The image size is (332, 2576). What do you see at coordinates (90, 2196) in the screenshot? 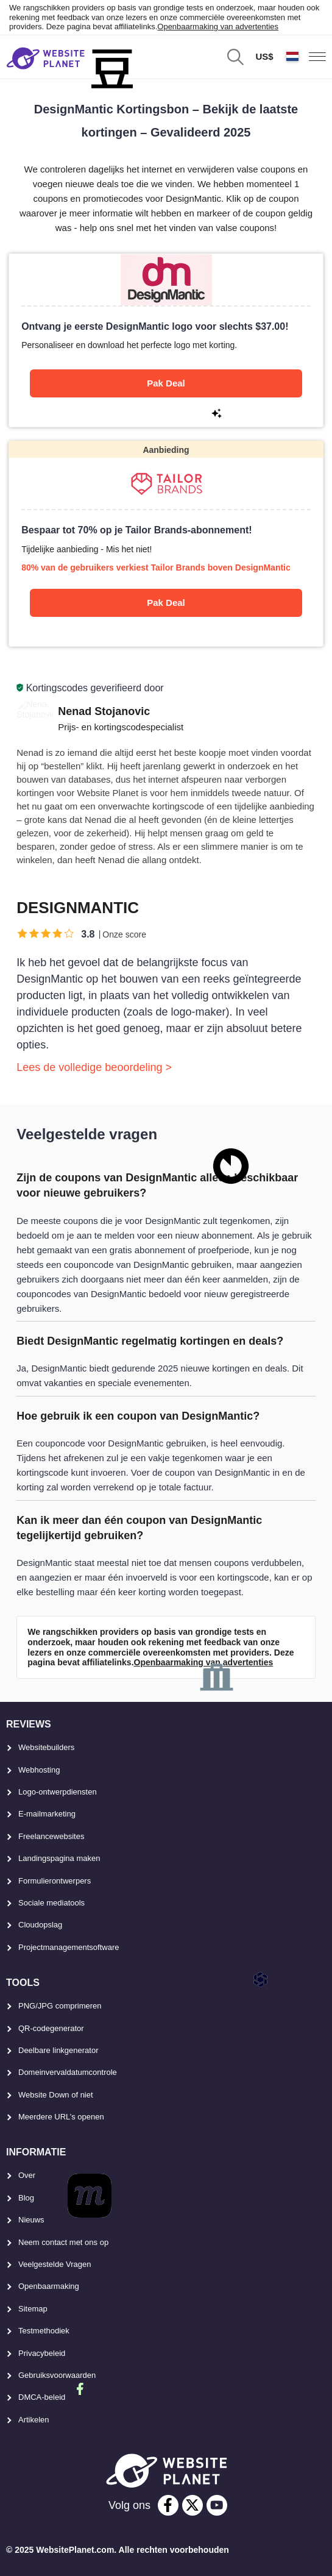
I see `open moqups wireframing and prototyping tool` at bounding box center [90, 2196].